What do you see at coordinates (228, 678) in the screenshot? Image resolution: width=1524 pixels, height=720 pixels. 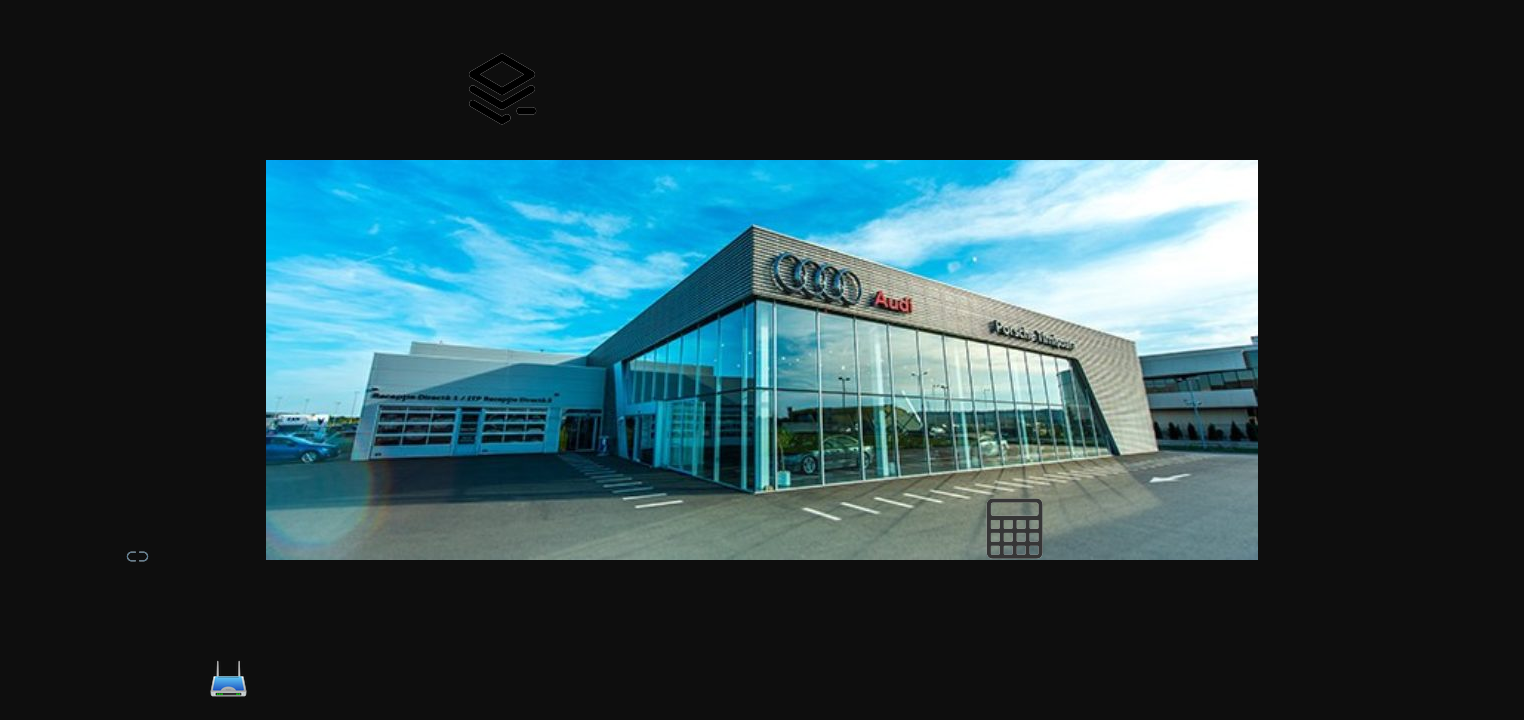 I see `network modem or router device status` at bounding box center [228, 678].